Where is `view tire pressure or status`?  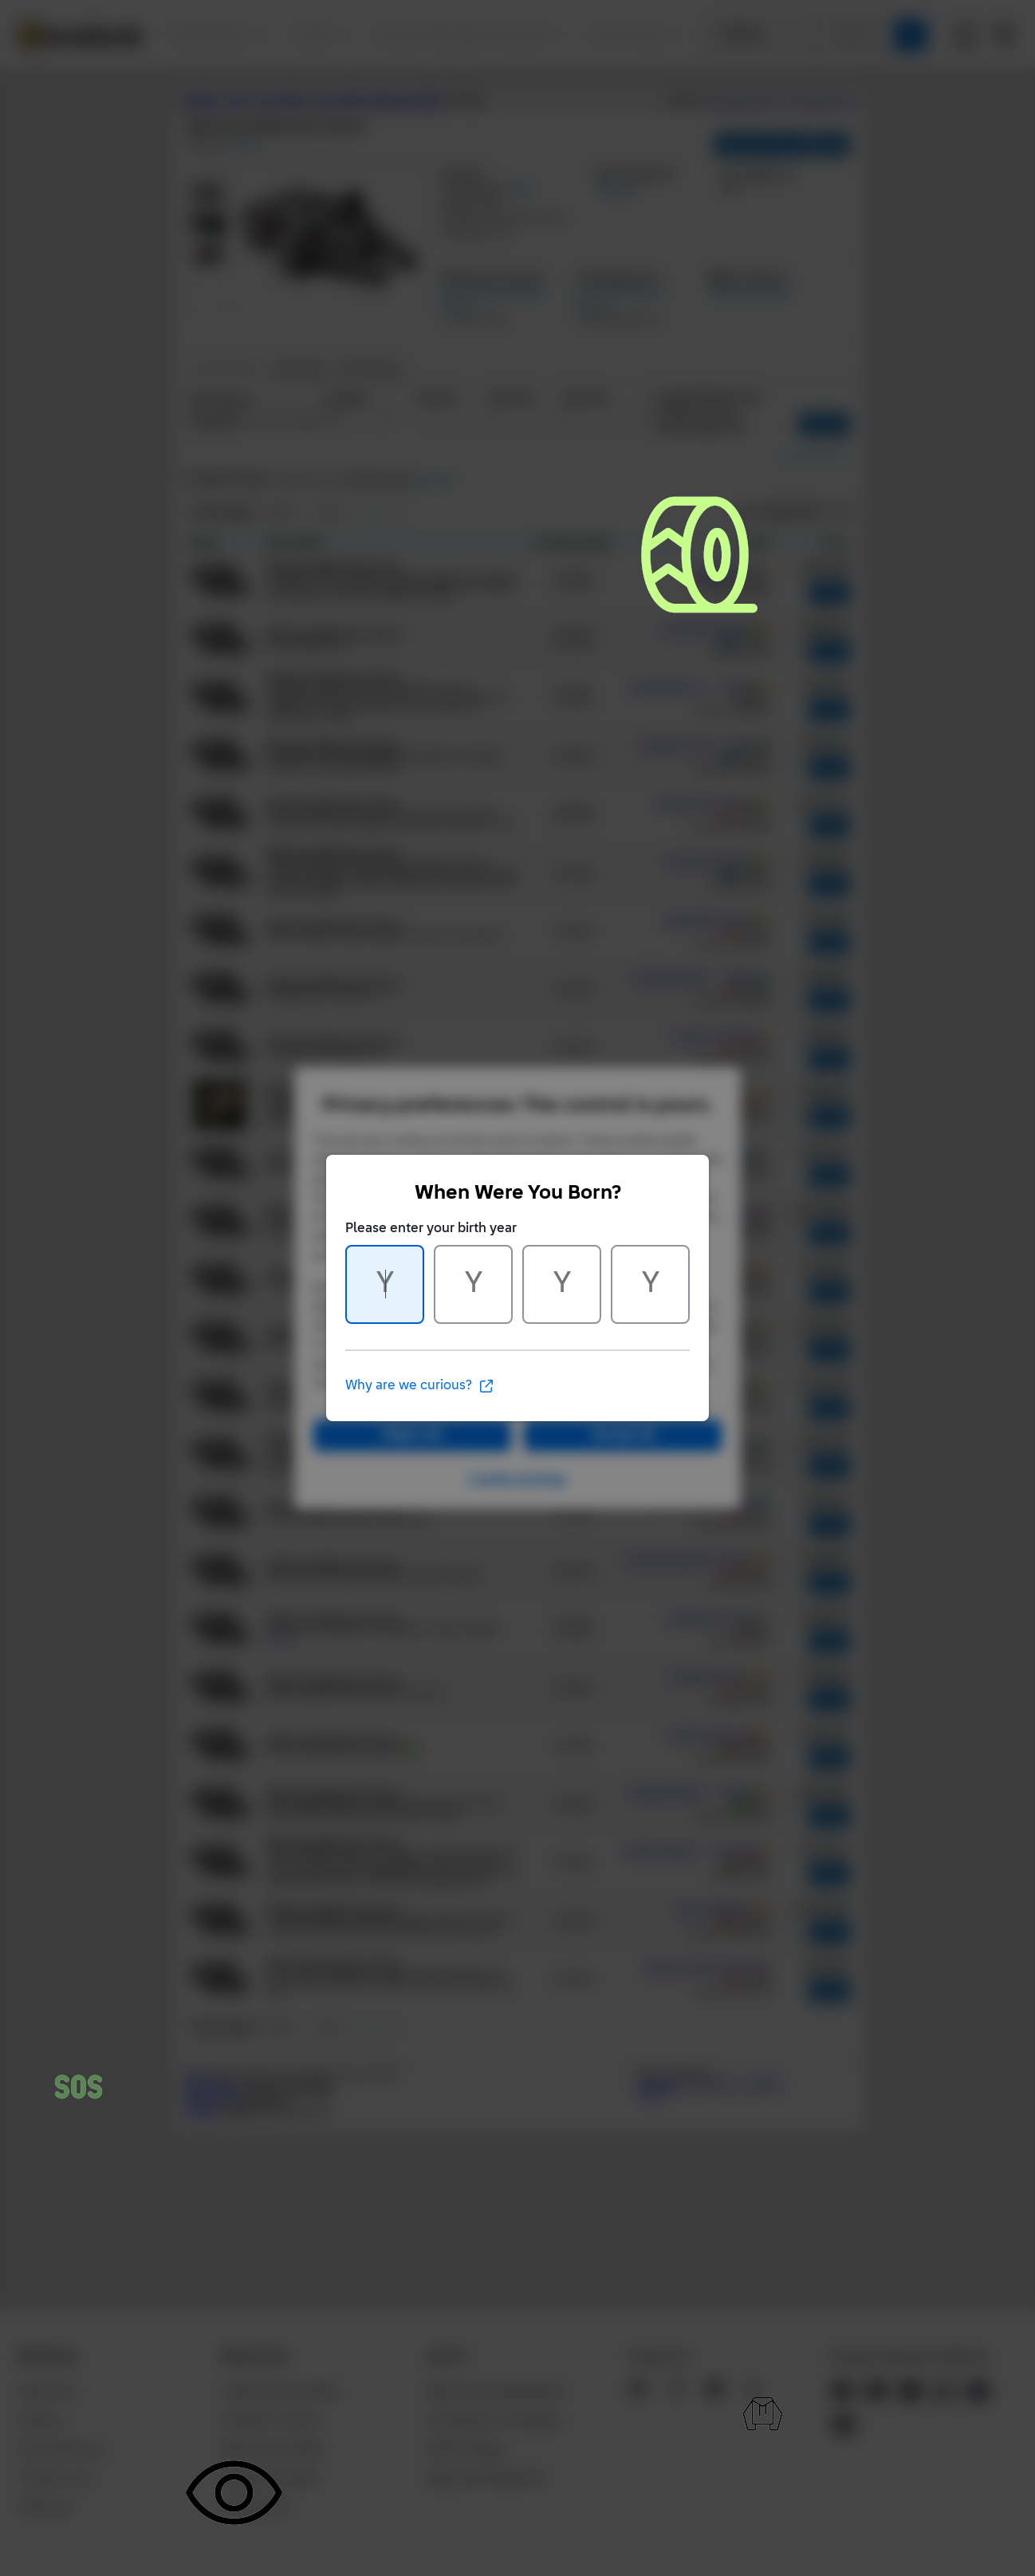 view tire pressure or status is located at coordinates (695, 554).